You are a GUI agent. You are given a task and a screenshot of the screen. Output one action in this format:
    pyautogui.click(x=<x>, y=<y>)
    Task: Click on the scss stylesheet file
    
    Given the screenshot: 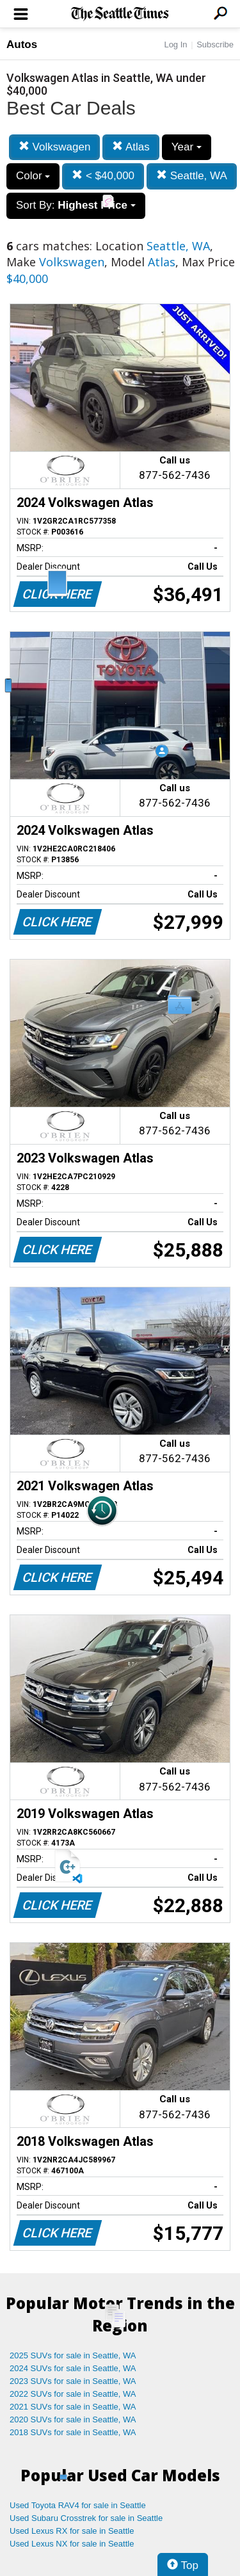 What is the action you would take?
    pyautogui.click(x=108, y=201)
    